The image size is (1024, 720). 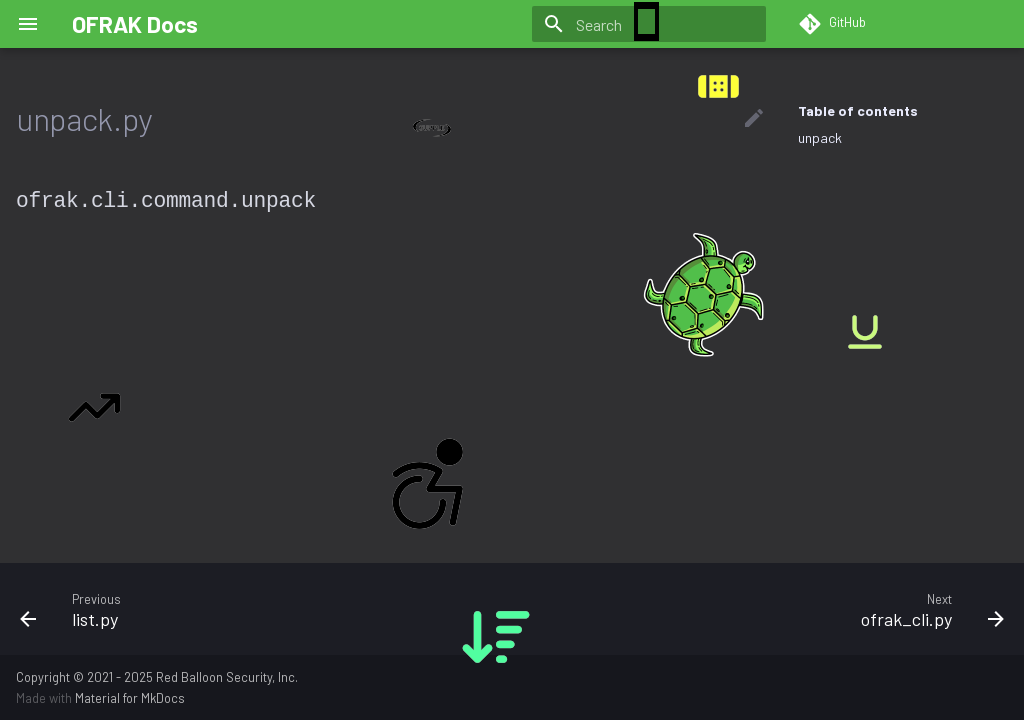 What do you see at coordinates (718, 86) in the screenshot?
I see `access first aid or medical resources` at bounding box center [718, 86].